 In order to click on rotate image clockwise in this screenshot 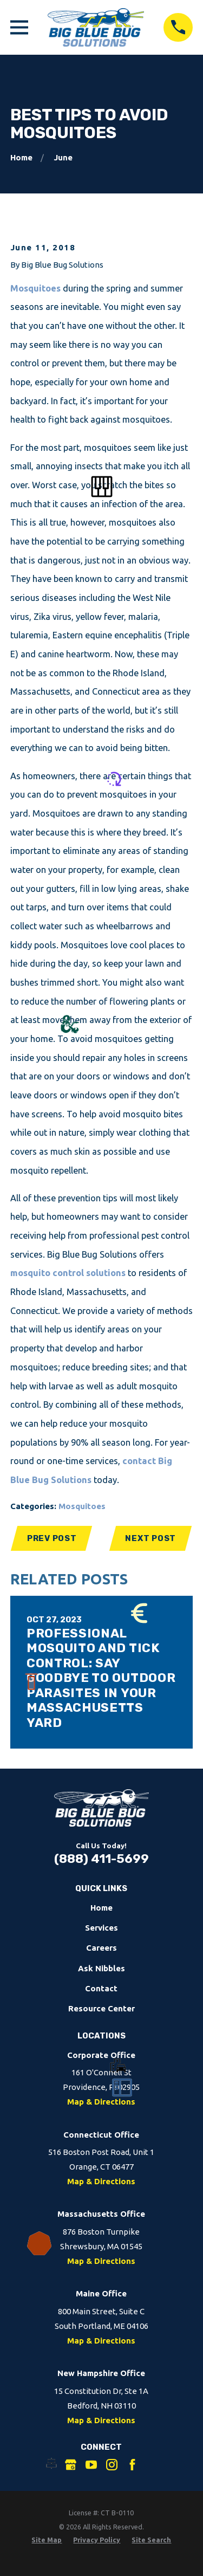, I will do `click(114, 779)`.